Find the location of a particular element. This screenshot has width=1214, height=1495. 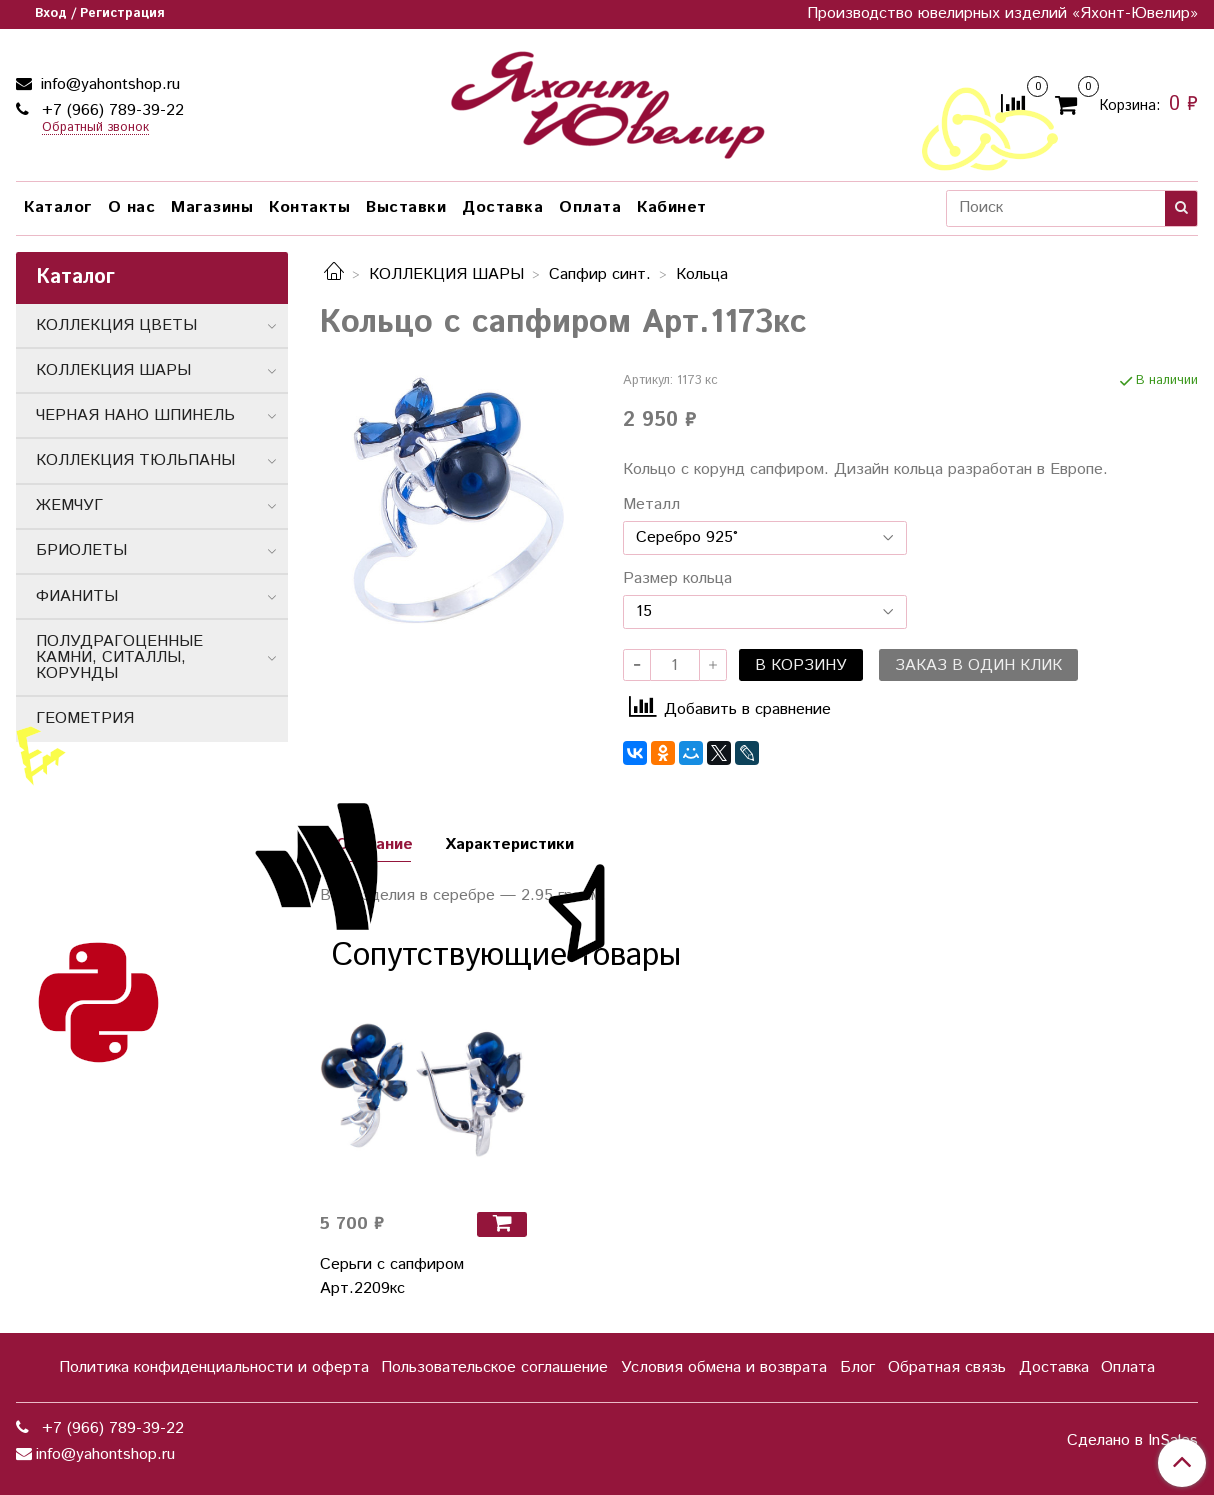

python programming language logo is located at coordinates (98, 1002).